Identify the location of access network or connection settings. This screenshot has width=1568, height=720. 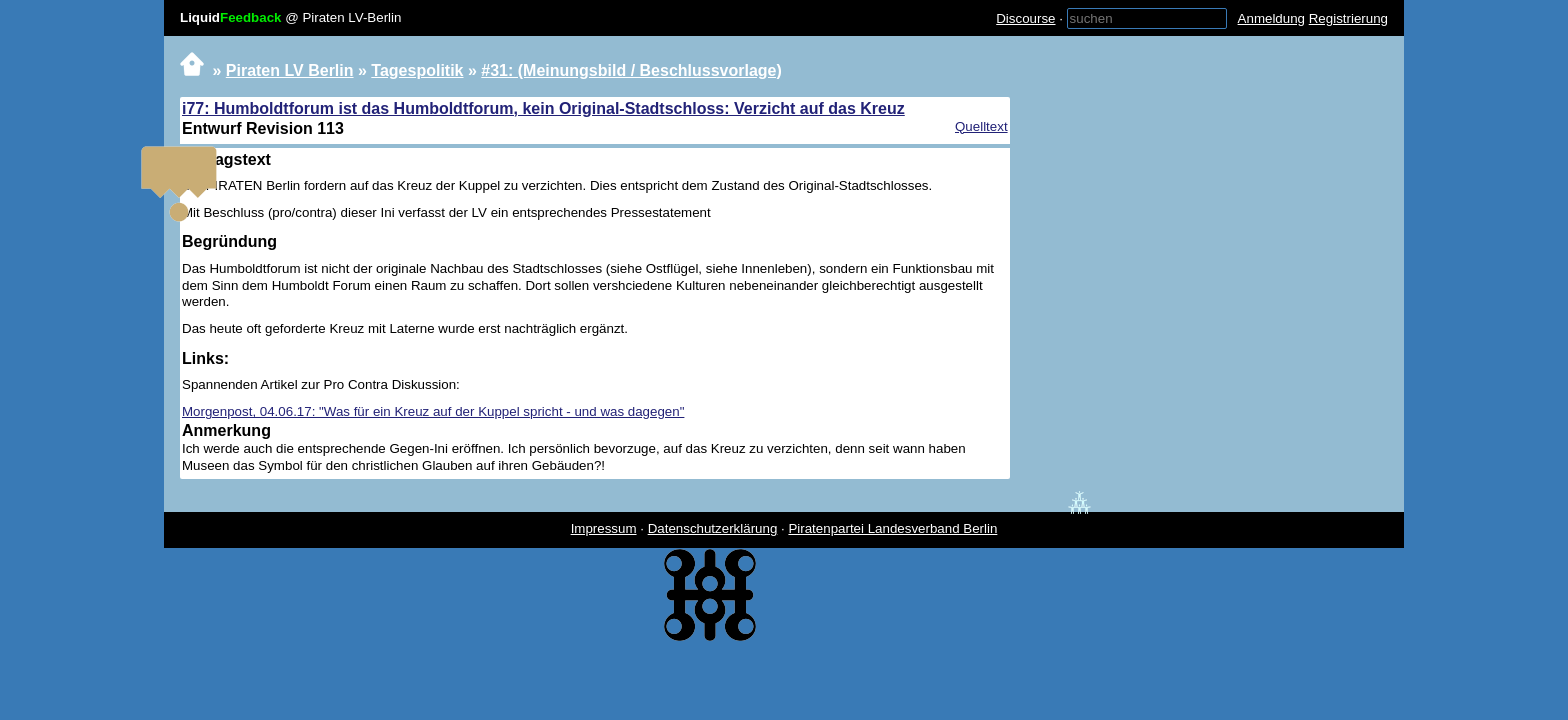
(710, 595).